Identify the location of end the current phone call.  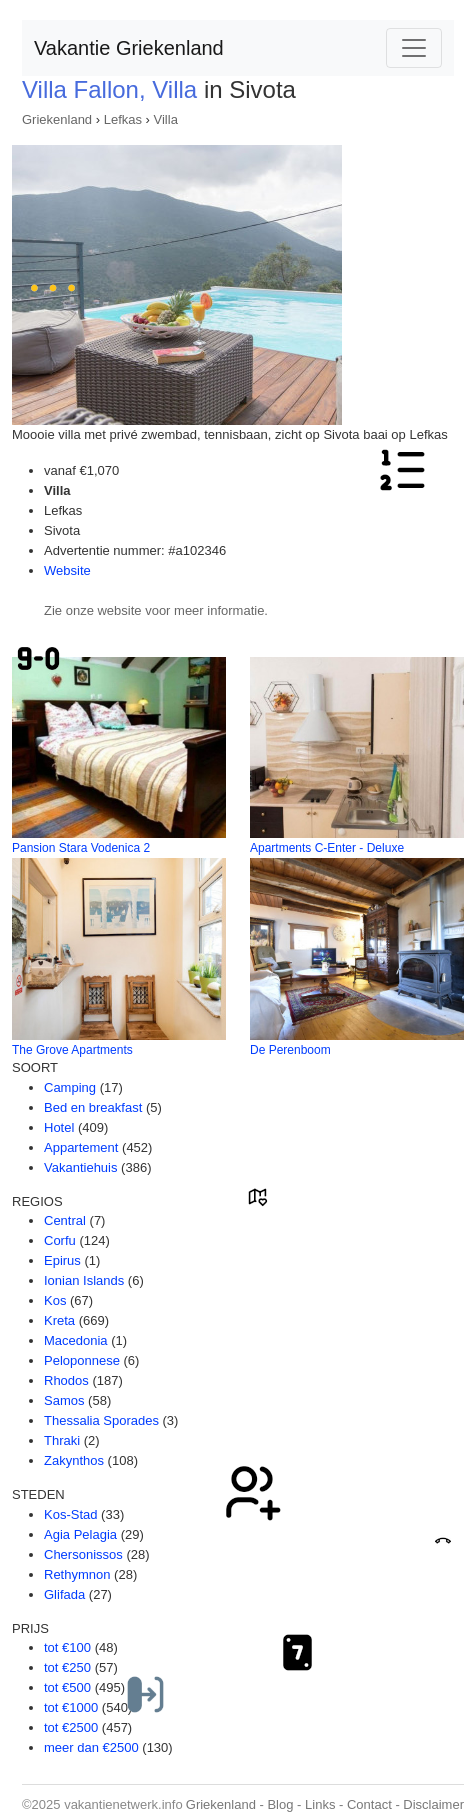
(443, 1541).